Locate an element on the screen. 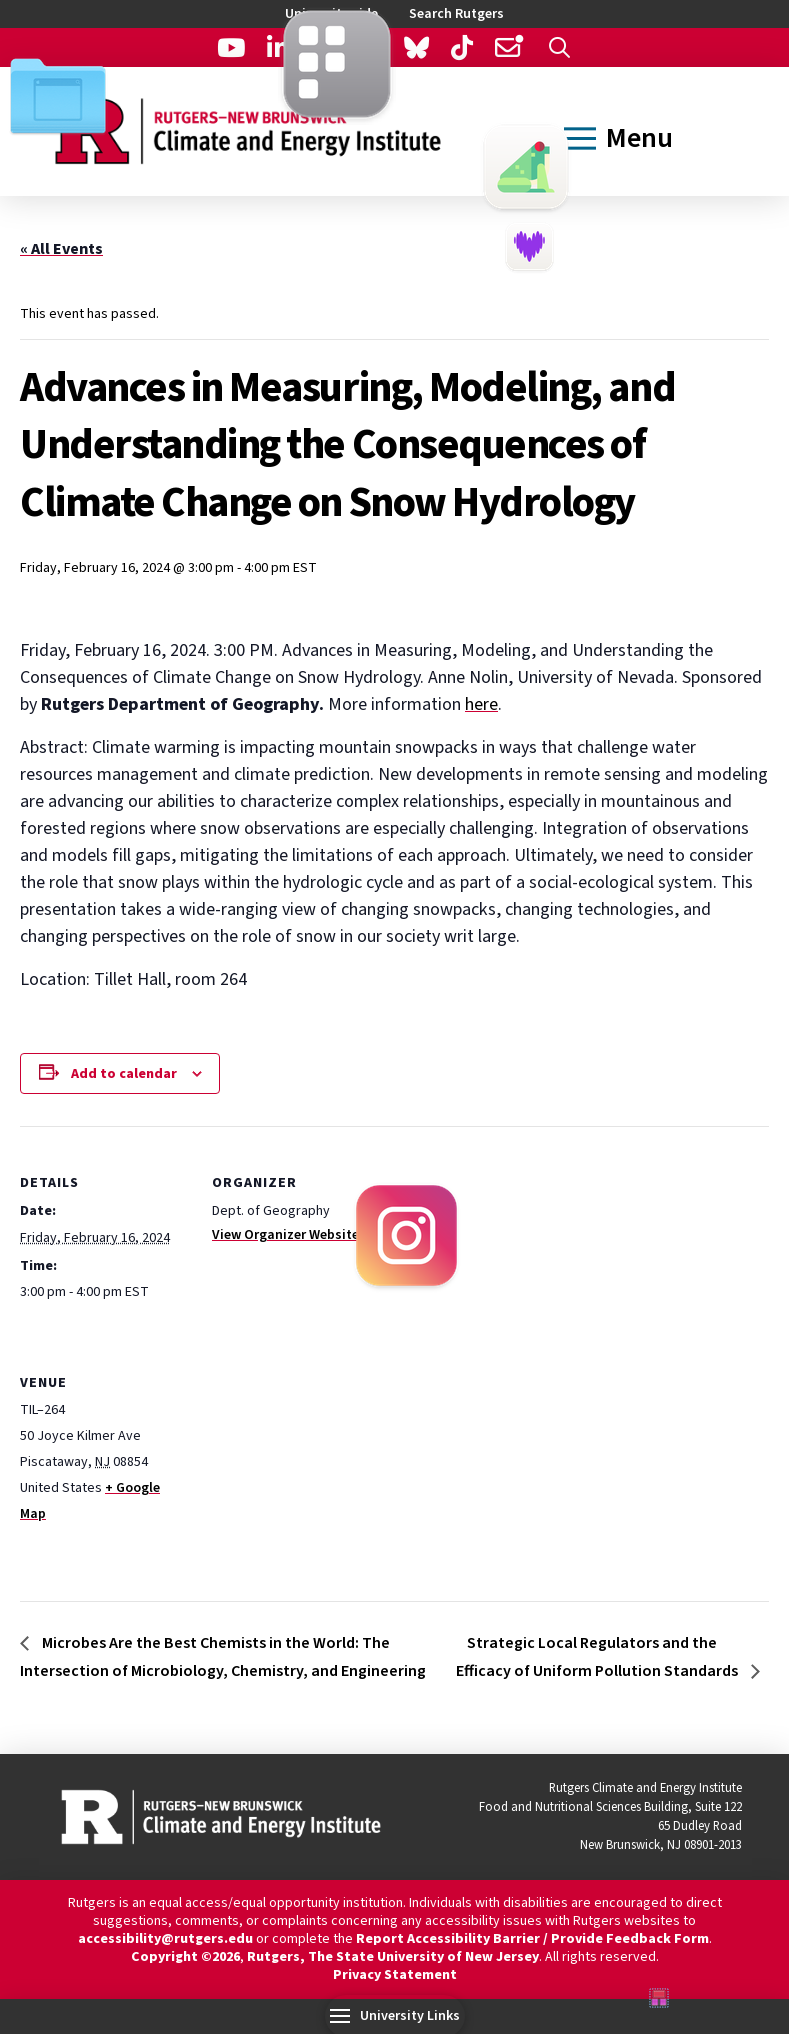  open deezer music streaming app is located at coordinates (529, 246).